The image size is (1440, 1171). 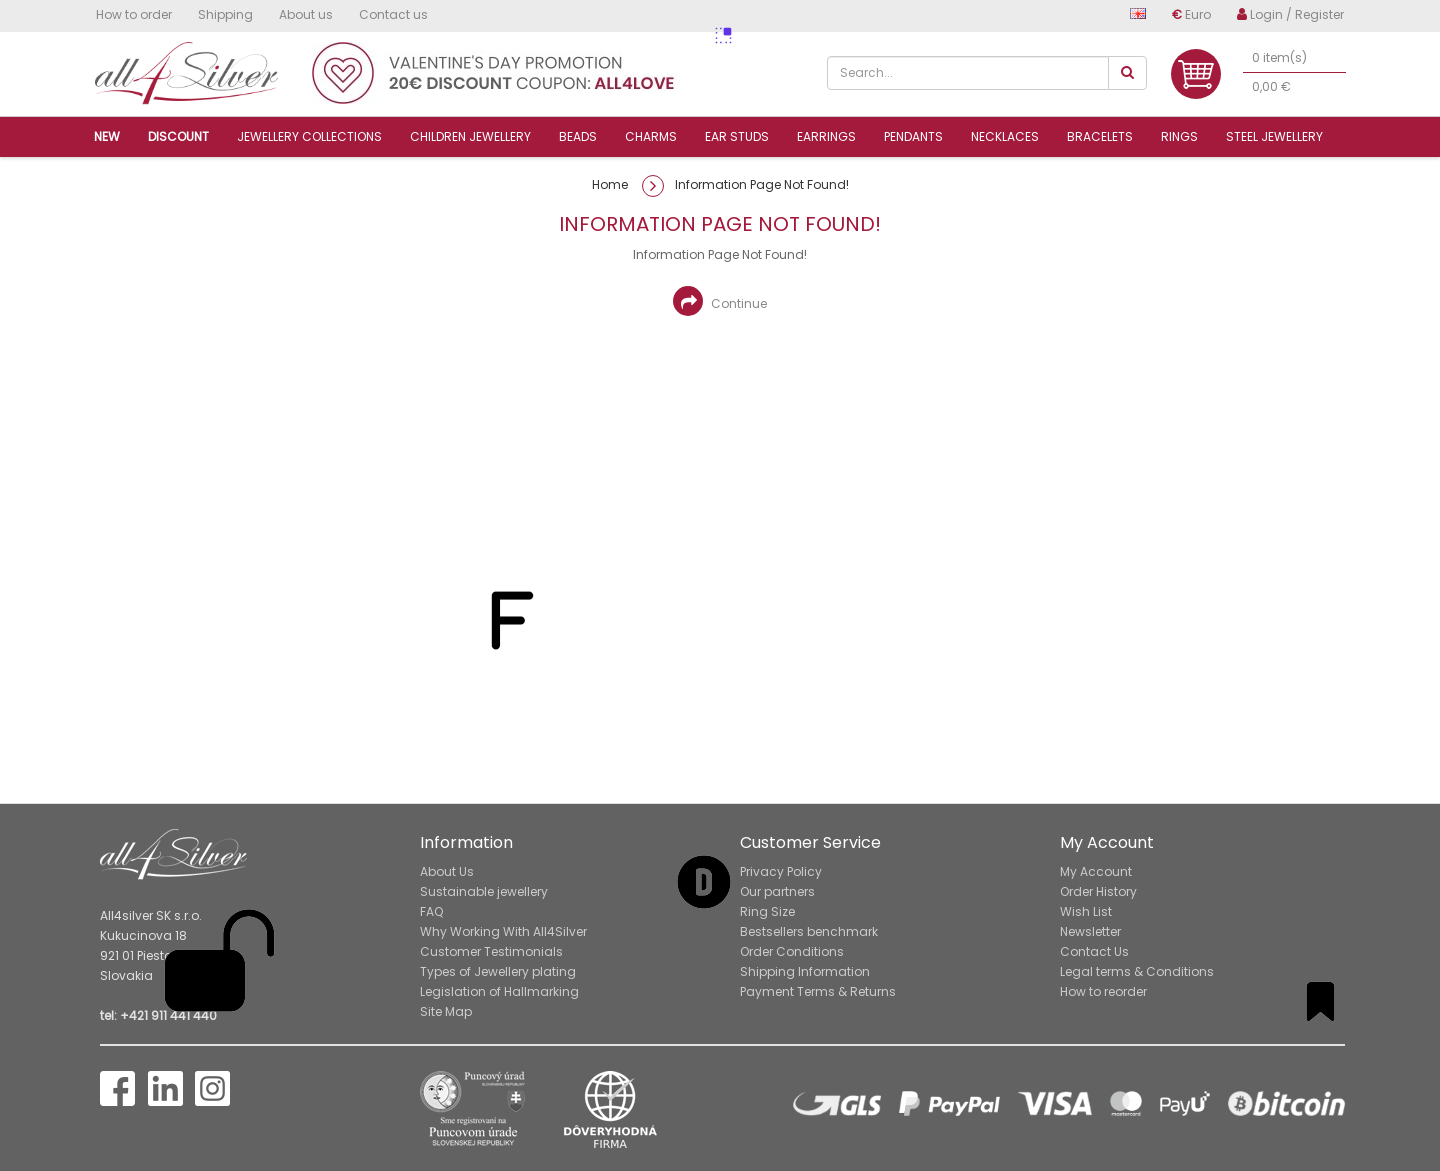 What do you see at coordinates (512, 620) in the screenshot?
I see `indicates items starting with the letter F` at bounding box center [512, 620].